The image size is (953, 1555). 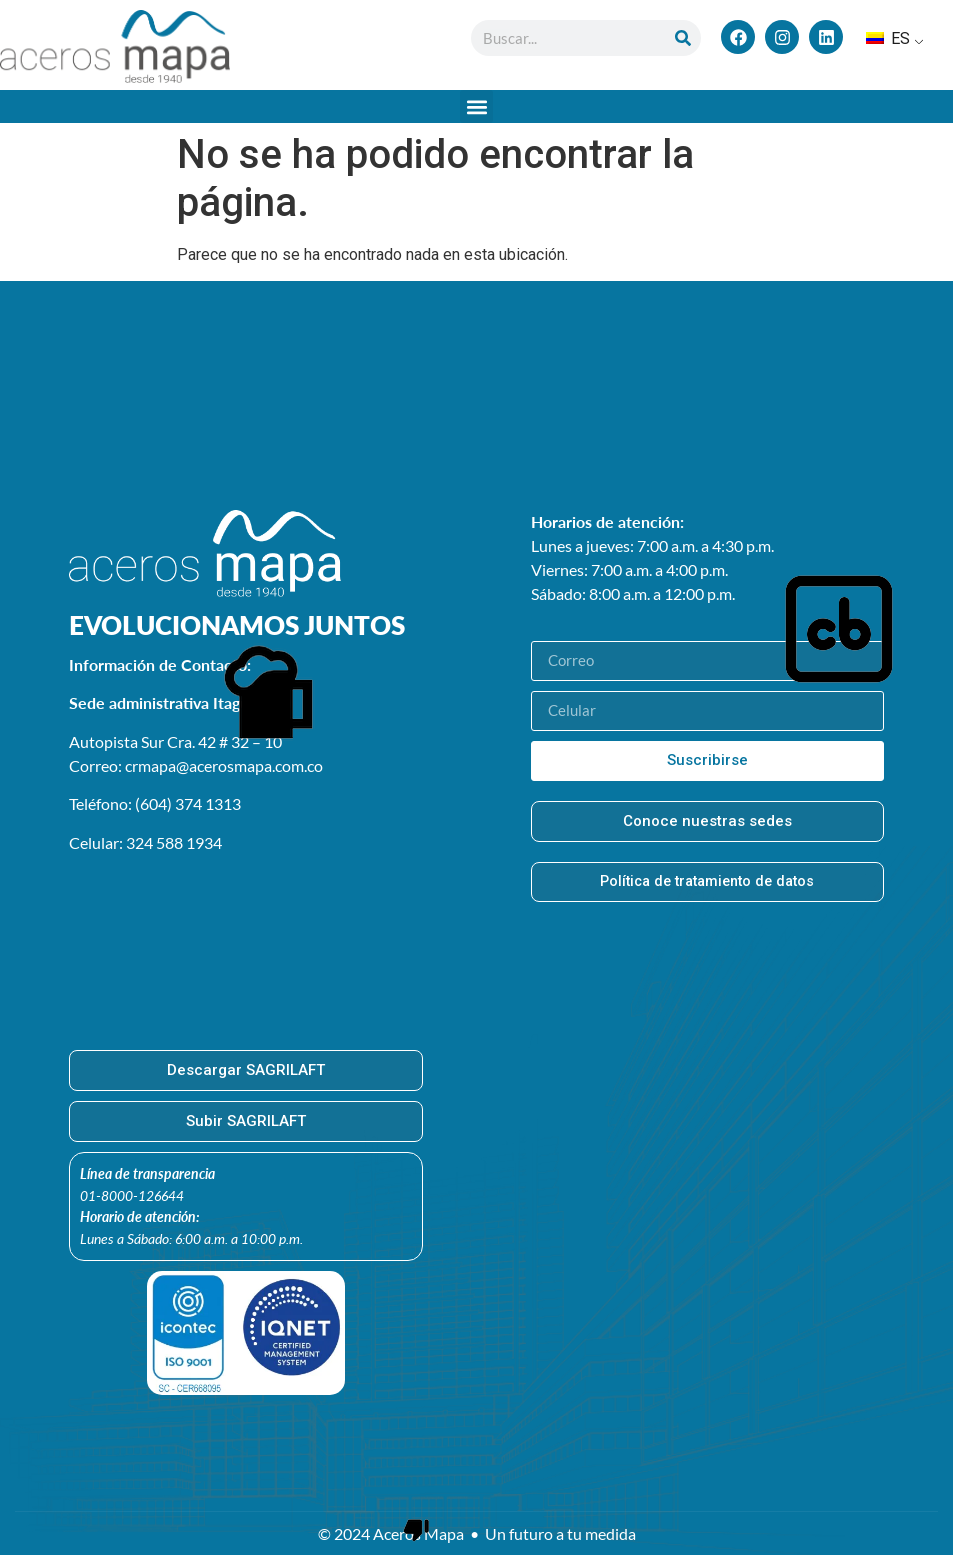 What do you see at coordinates (416, 1529) in the screenshot?
I see `dislike or downvote content` at bounding box center [416, 1529].